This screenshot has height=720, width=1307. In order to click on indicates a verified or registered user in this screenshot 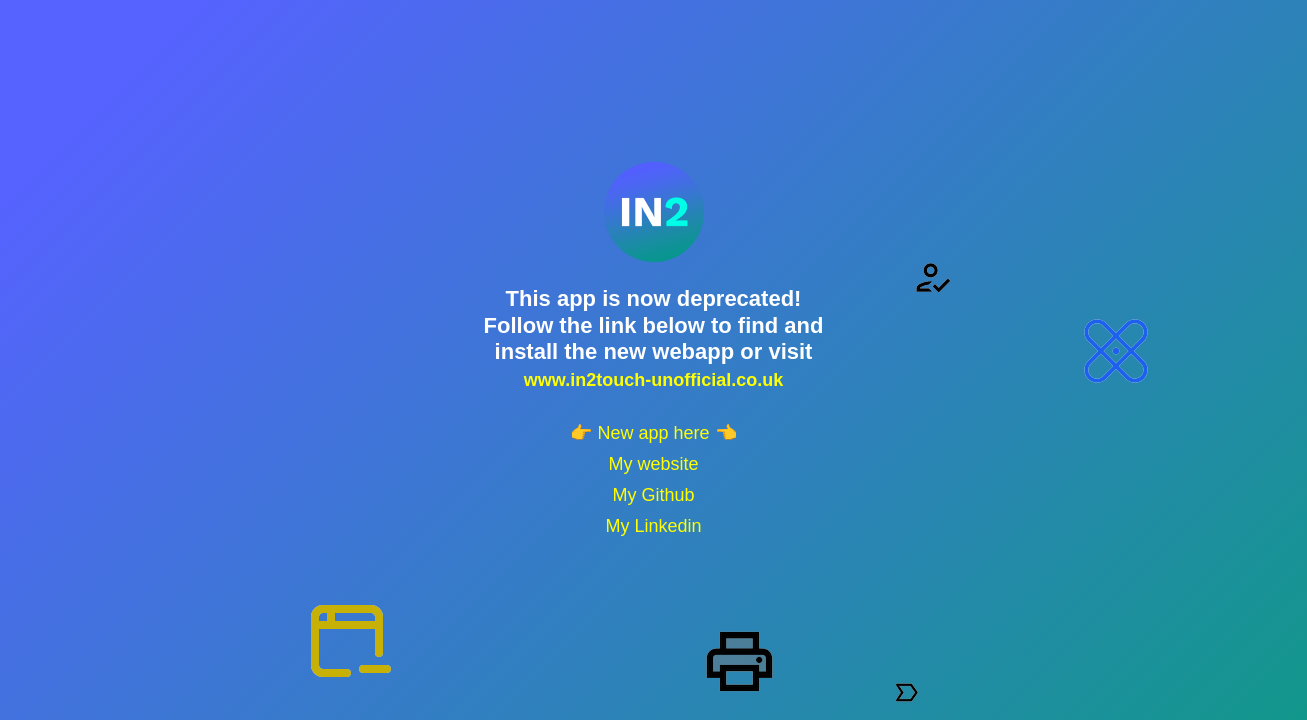, I will do `click(932, 277)`.